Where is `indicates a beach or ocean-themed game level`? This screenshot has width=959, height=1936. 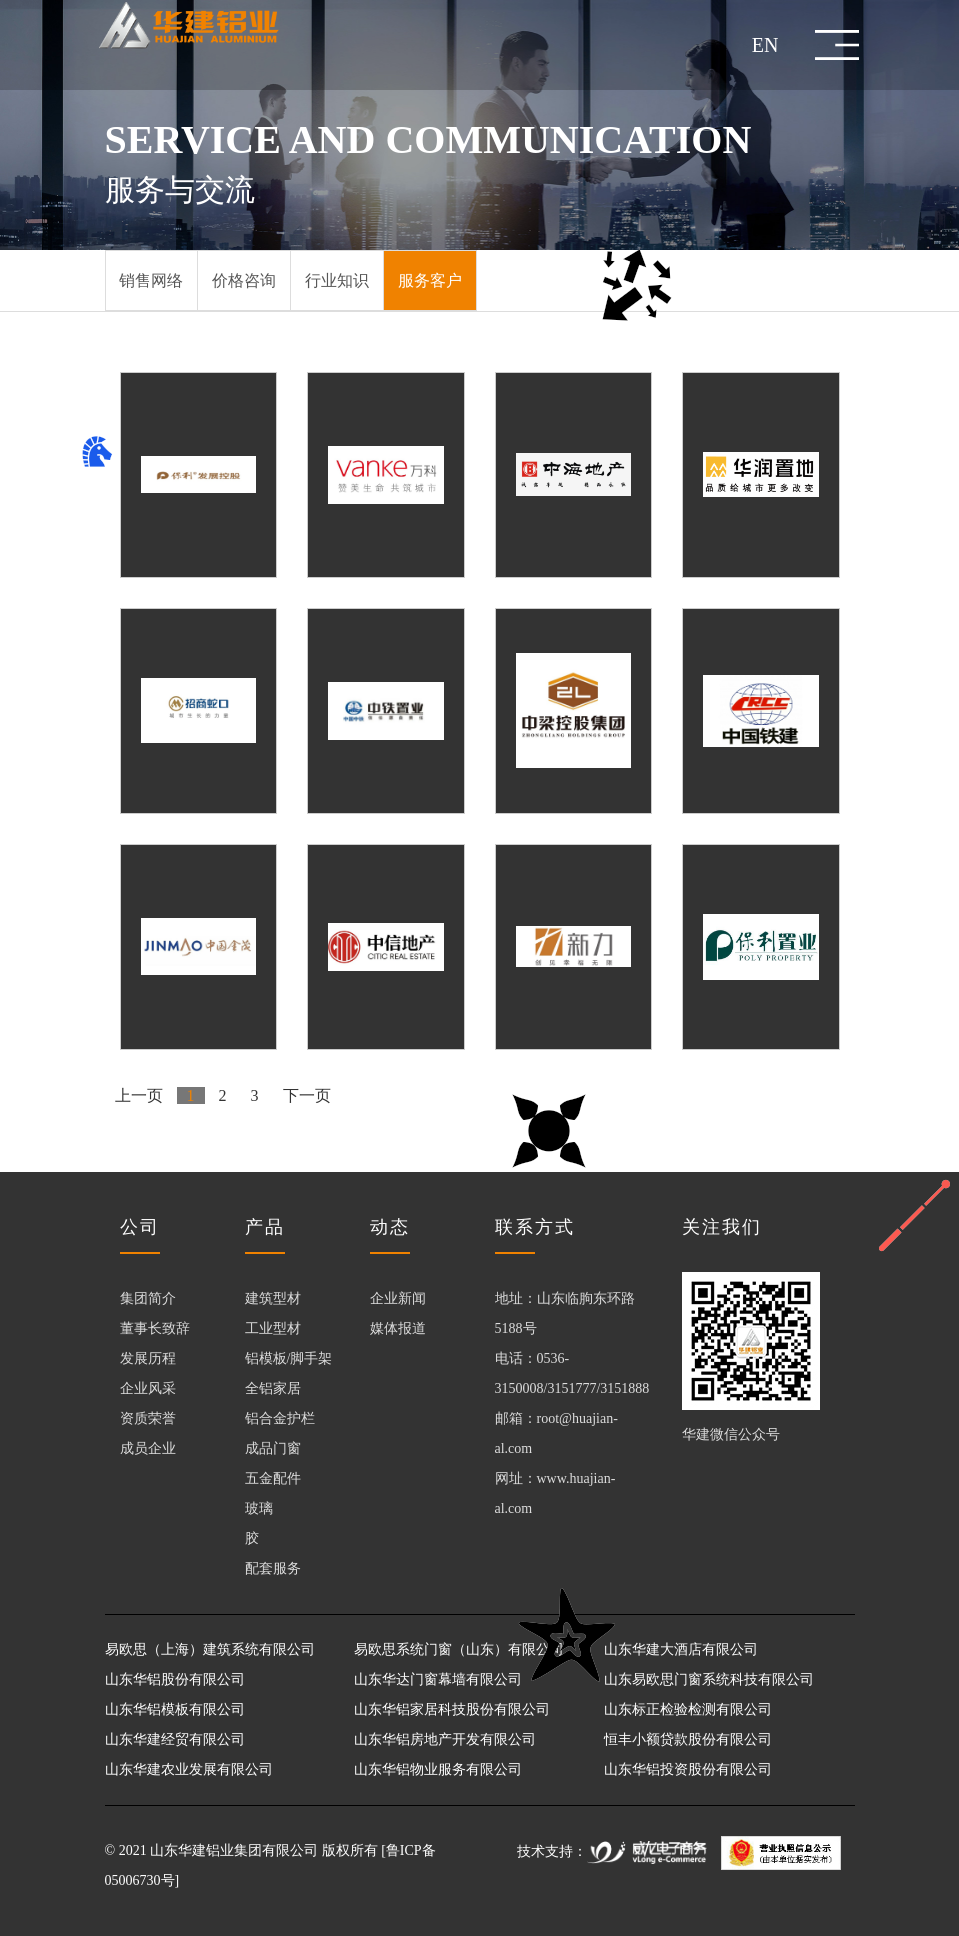 indicates a beach or ocean-themed game level is located at coordinates (566, 1634).